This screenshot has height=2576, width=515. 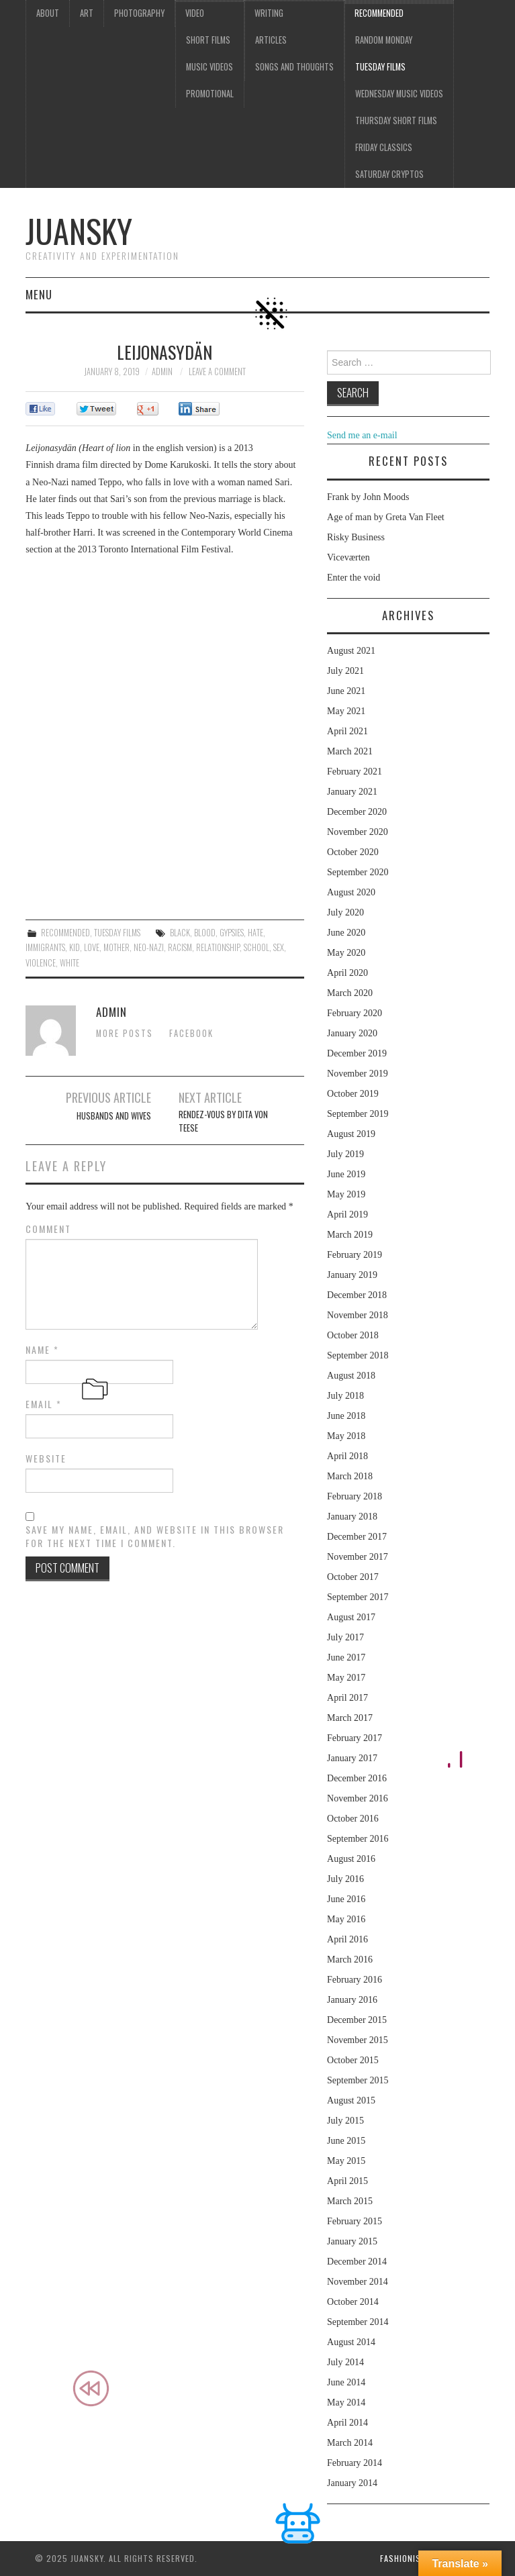 I want to click on rewind or skip backward in media playback, so click(x=91, y=2388).